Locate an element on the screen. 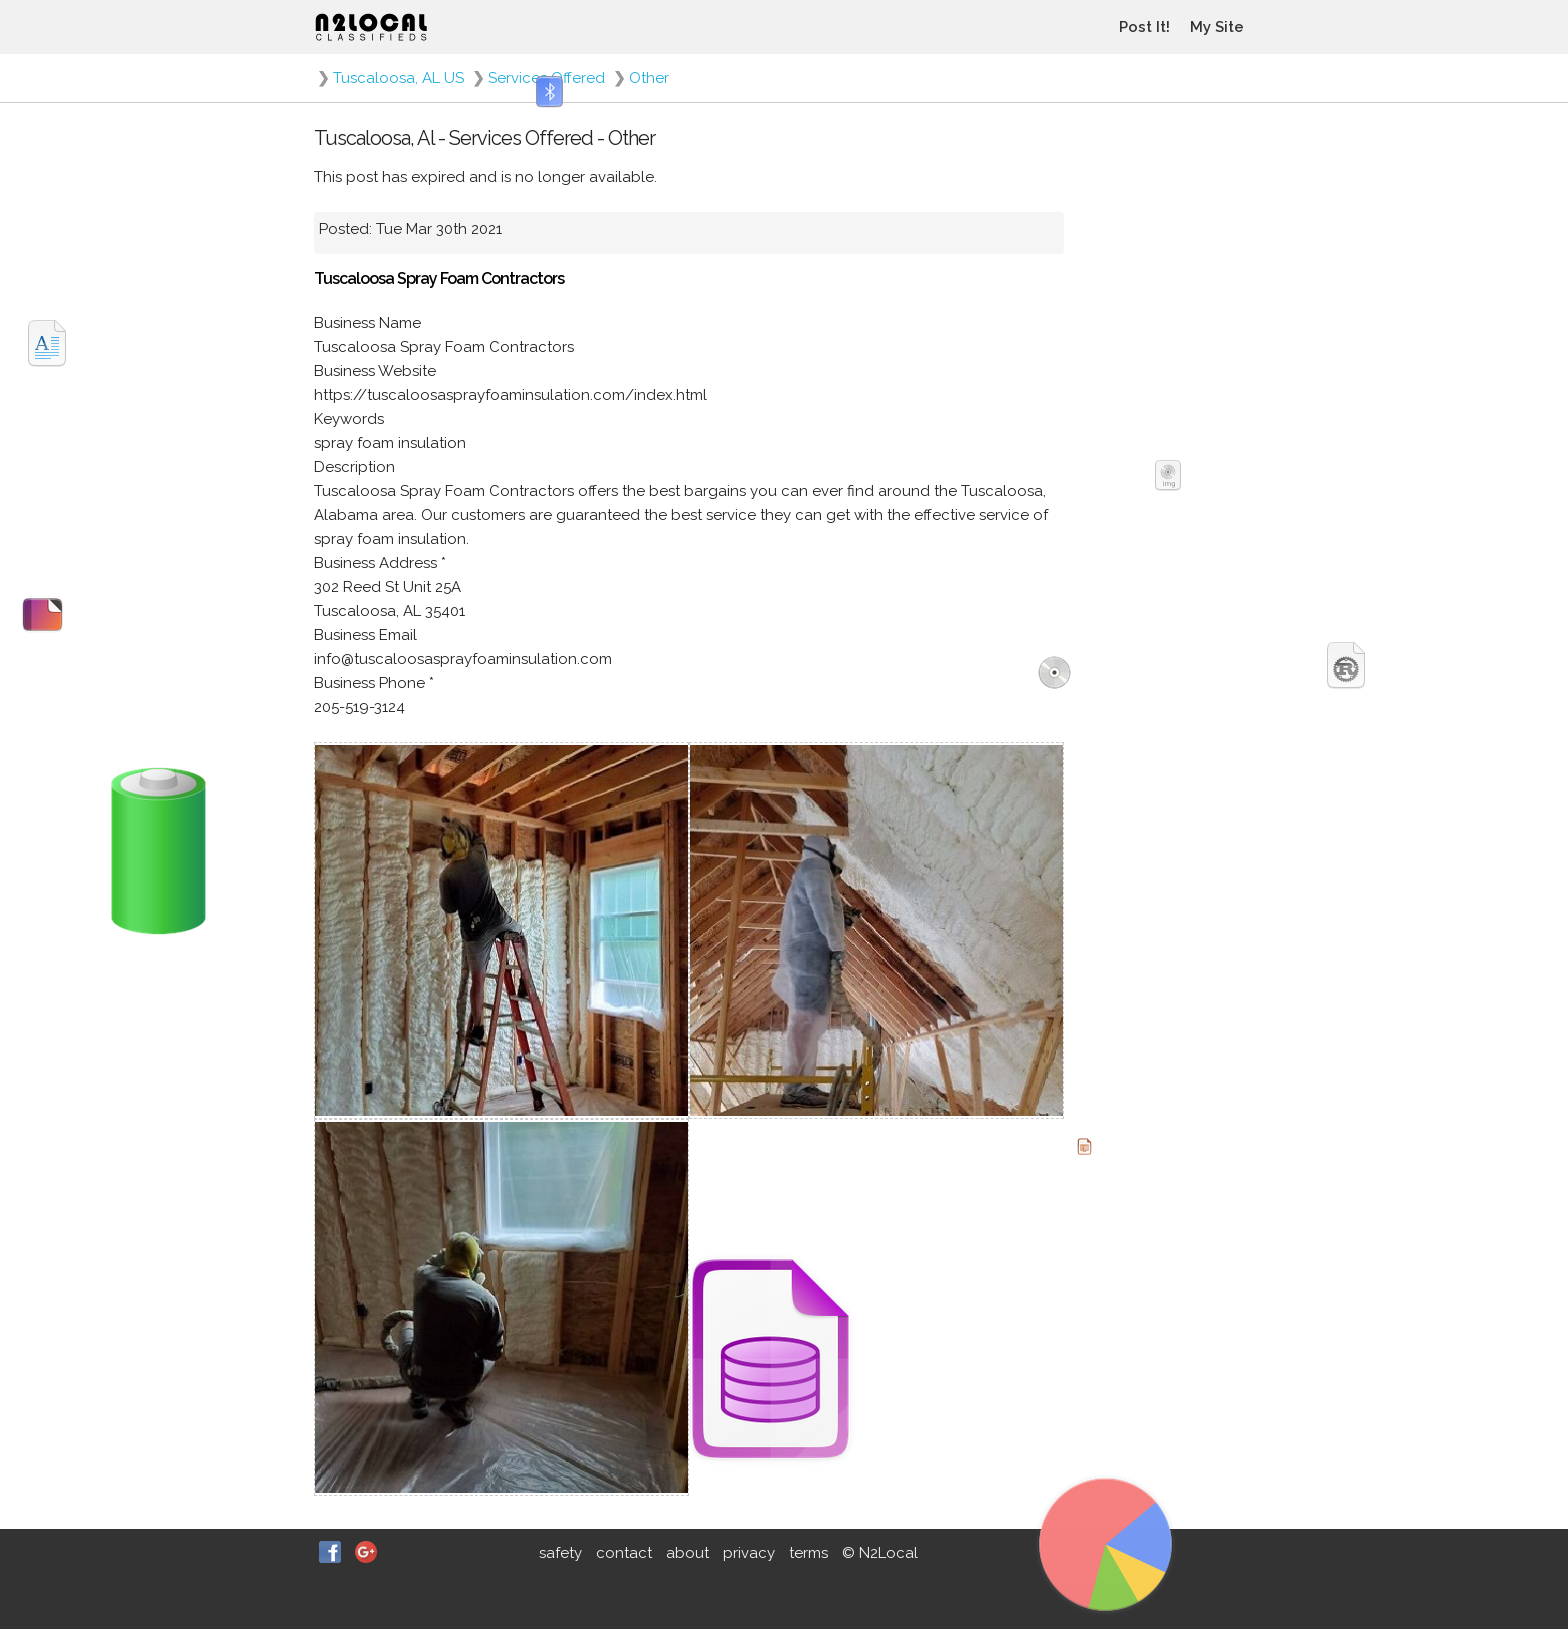 Image resolution: width=1568 pixels, height=1629 pixels. a raw disk image file is located at coordinates (1168, 475).